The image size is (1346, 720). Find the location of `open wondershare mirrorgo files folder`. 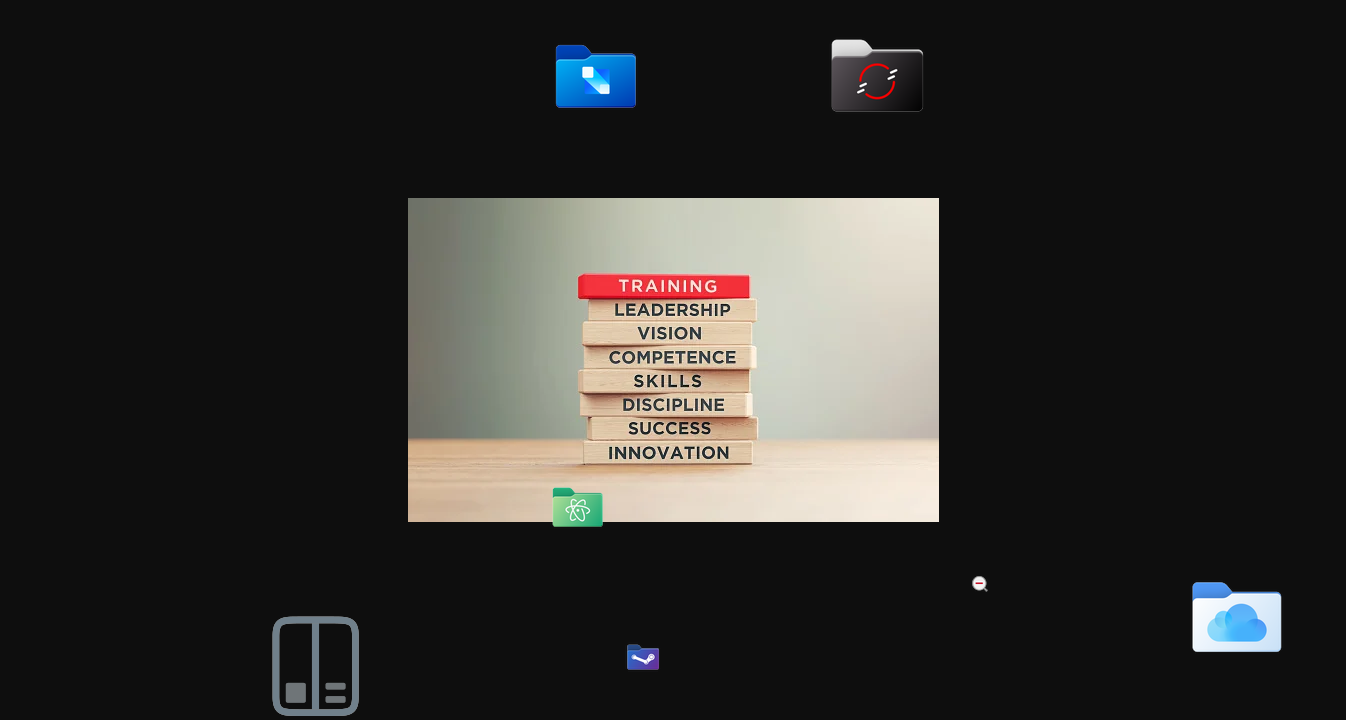

open wondershare mirrorgo files folder is located at coordinates (595, 78).